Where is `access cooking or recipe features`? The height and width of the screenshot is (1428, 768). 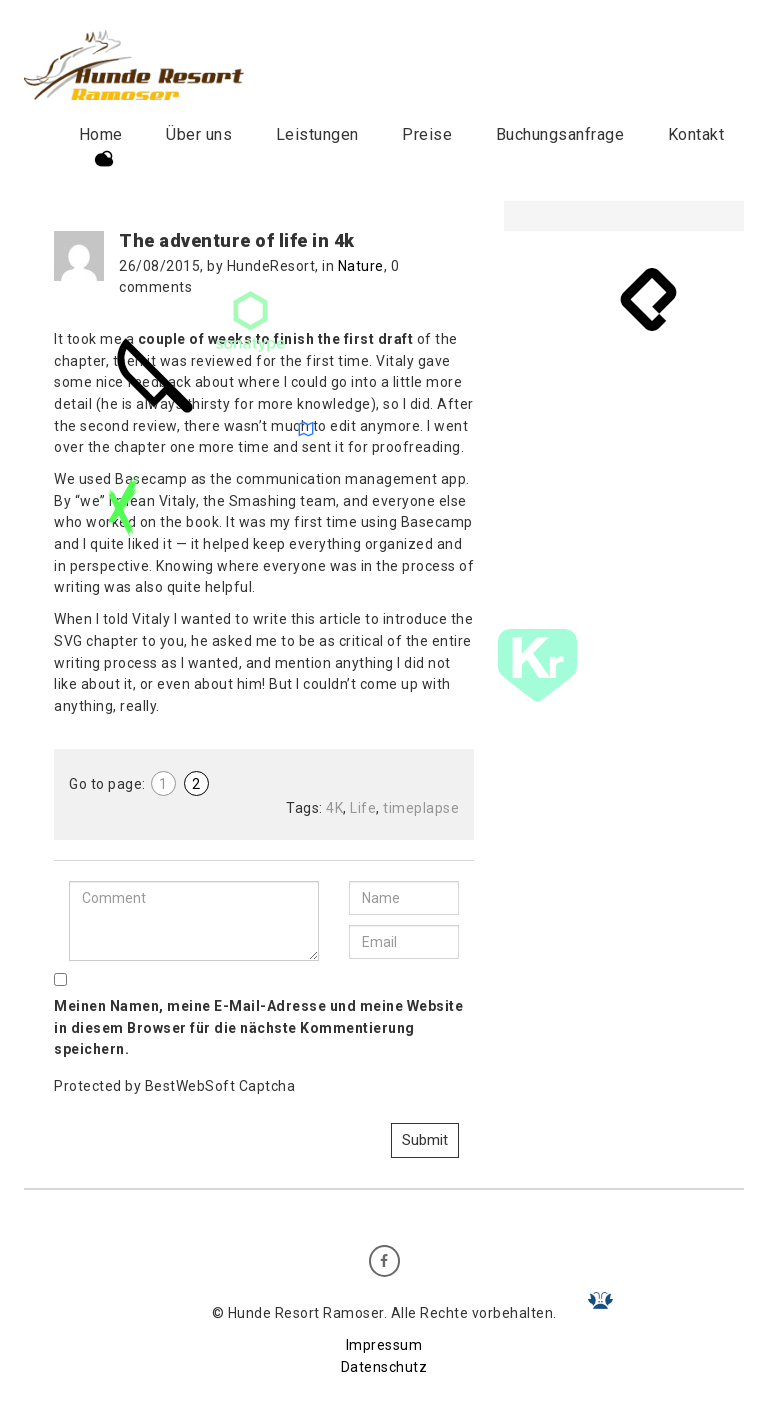
access cooking or recipe features is located at coordinates (153, 376).